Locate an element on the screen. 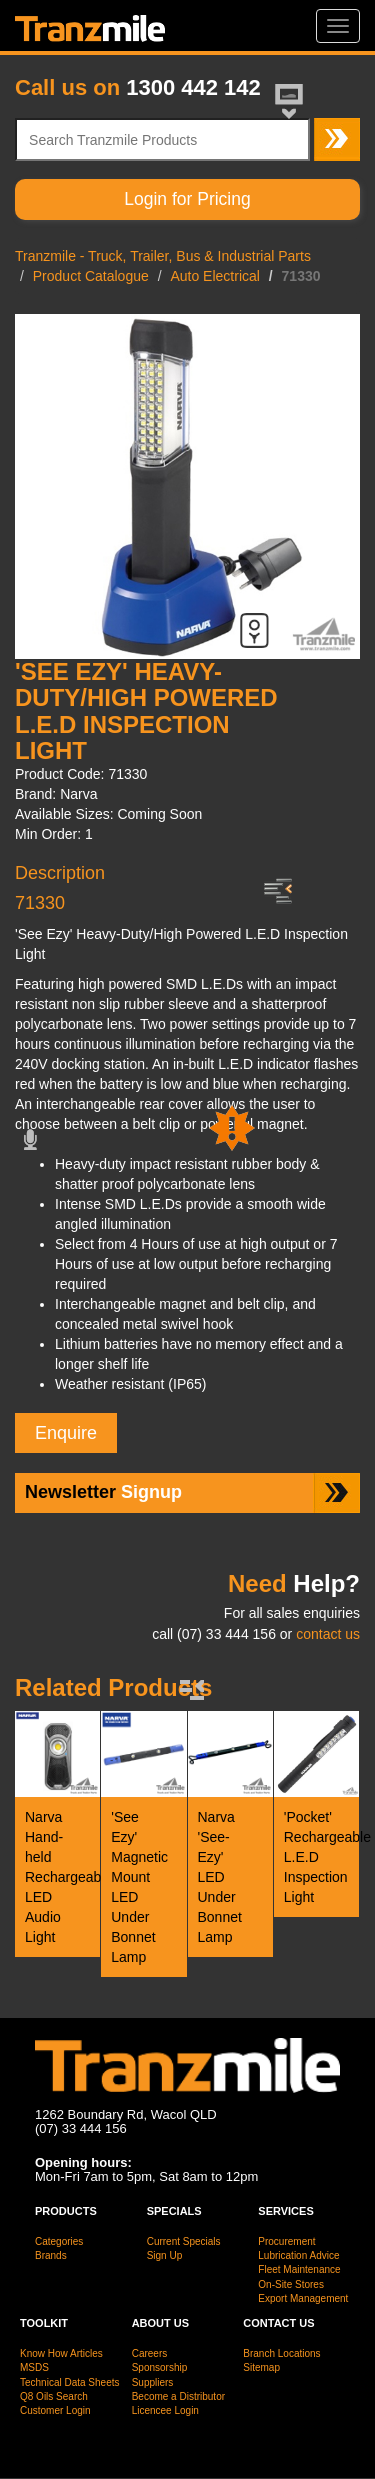  access Time Machine backups is located at coordinates (255, 630).